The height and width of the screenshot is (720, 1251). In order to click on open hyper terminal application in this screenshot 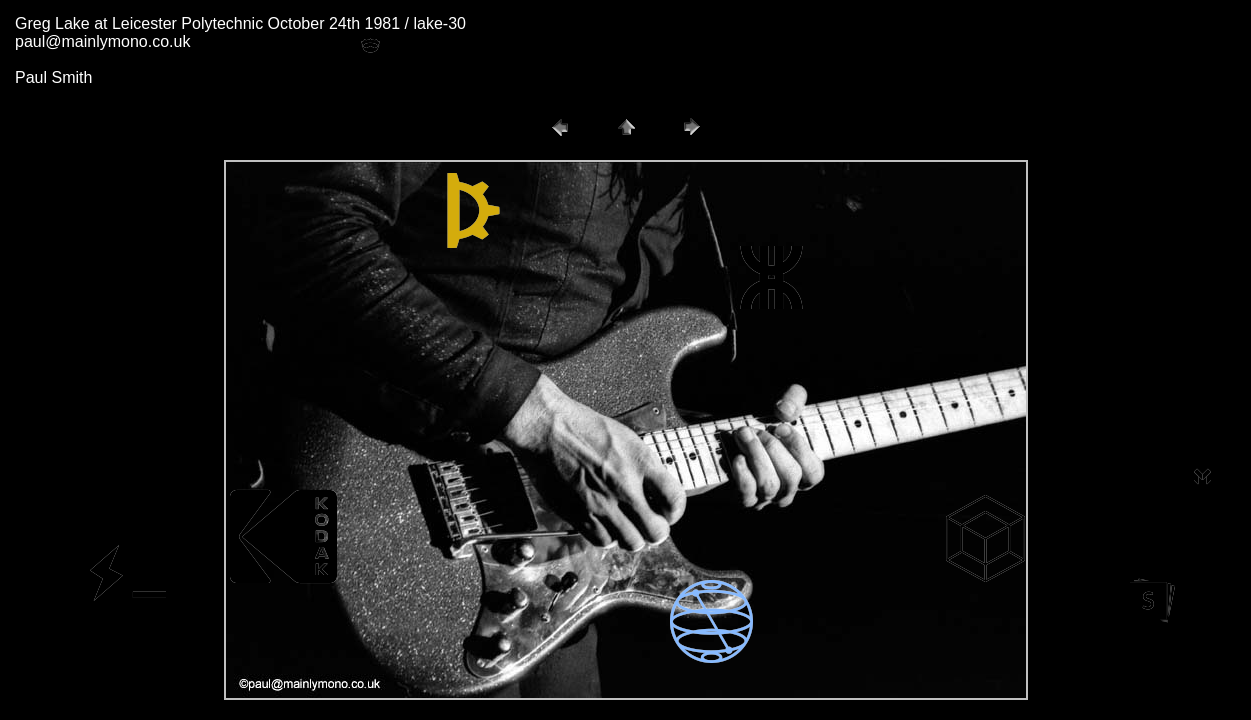, I will do `click(128, 573)`.